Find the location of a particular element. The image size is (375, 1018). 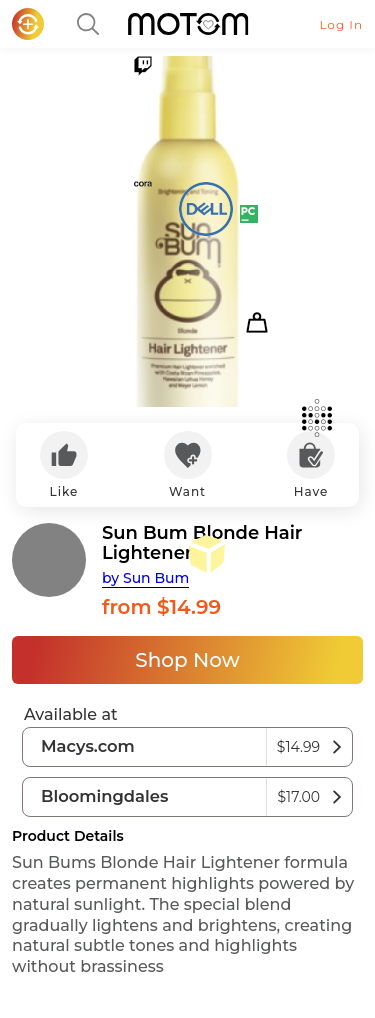

dell brand or product identifier is located at coordinates (206, 209).